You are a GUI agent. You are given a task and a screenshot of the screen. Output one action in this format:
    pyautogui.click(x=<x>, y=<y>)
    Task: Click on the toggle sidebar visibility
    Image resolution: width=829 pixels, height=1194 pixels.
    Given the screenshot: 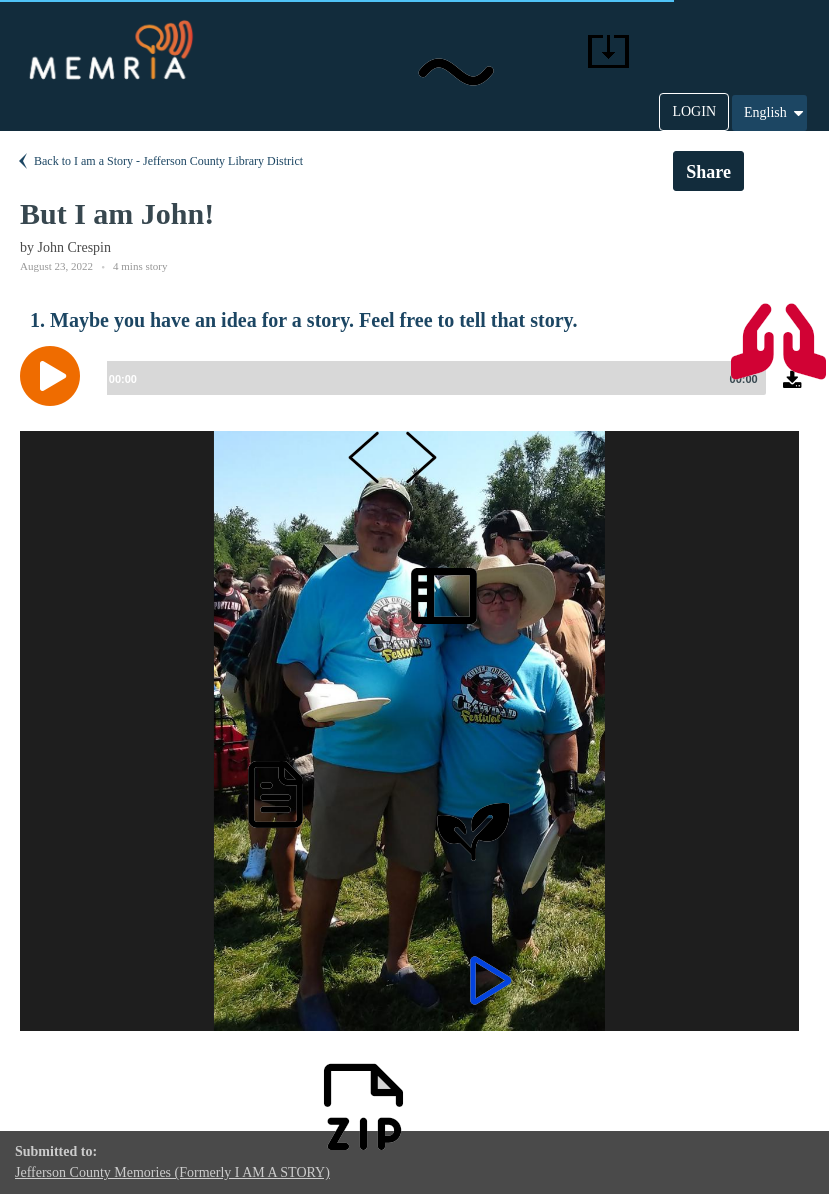 What is the action you would take?
    pyautogui.click(x=444, y=596)
    